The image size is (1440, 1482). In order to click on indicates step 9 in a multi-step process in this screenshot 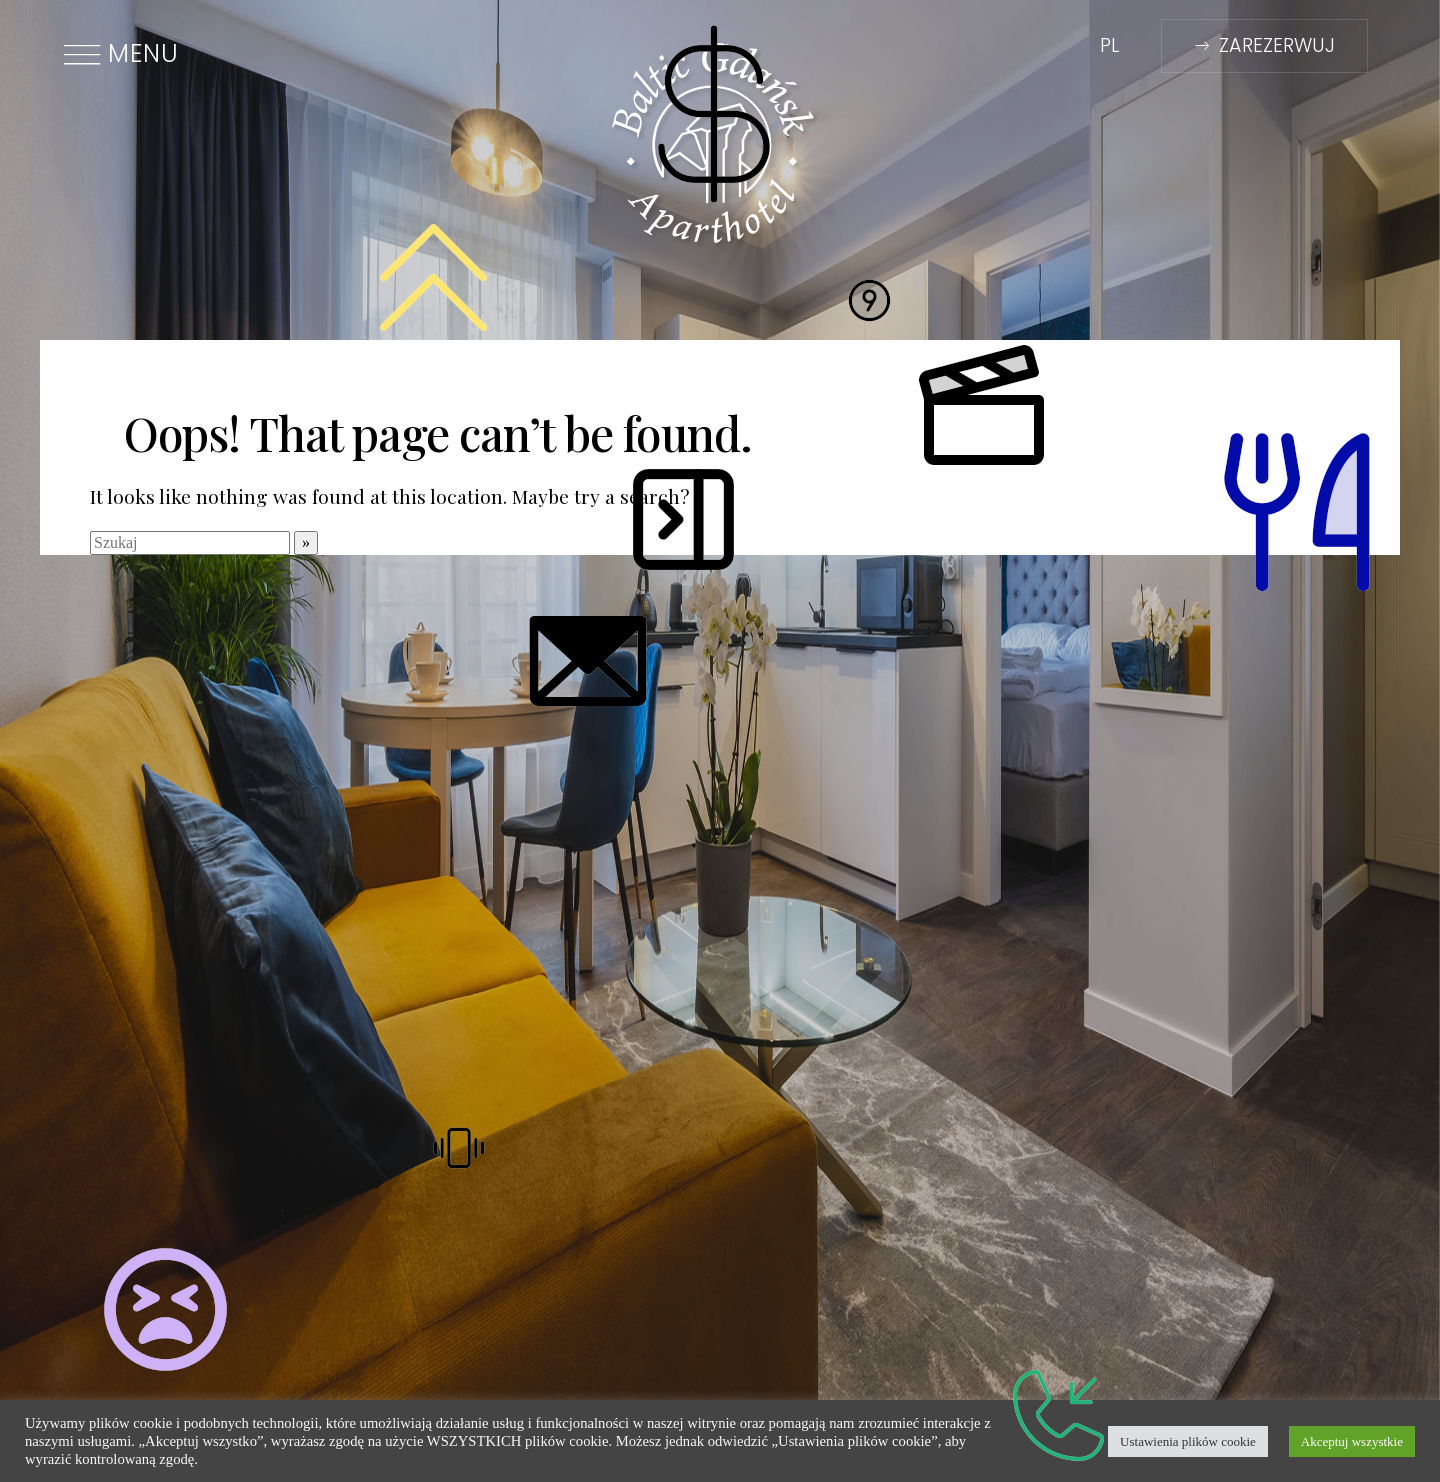, I will do `click(869, 300)`.